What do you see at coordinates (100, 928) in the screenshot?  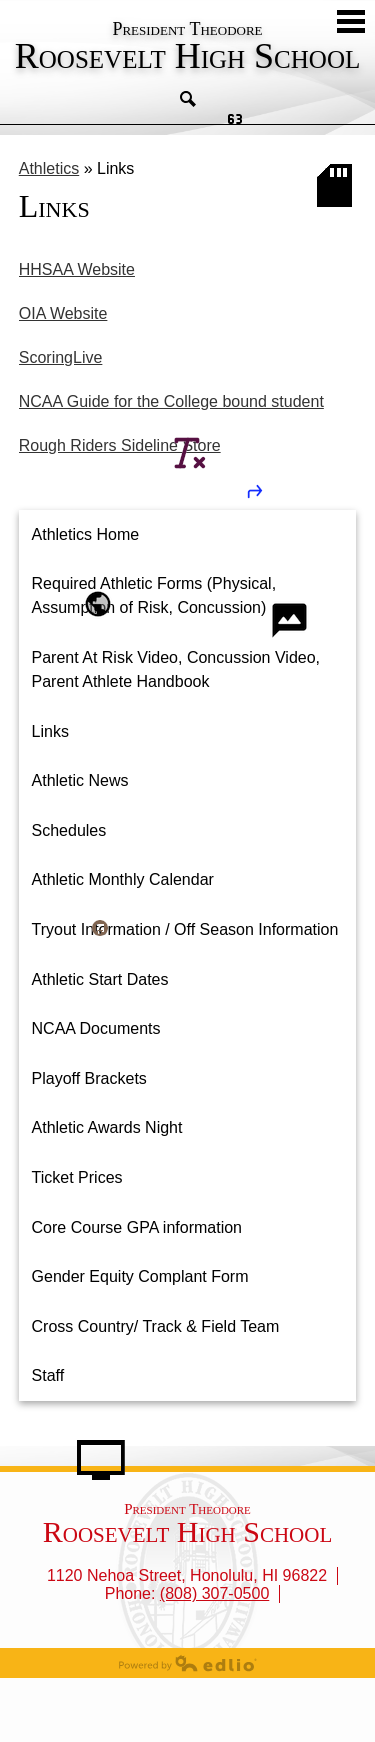 I see `repository activity in your feed` at bounding box center [100, 928].